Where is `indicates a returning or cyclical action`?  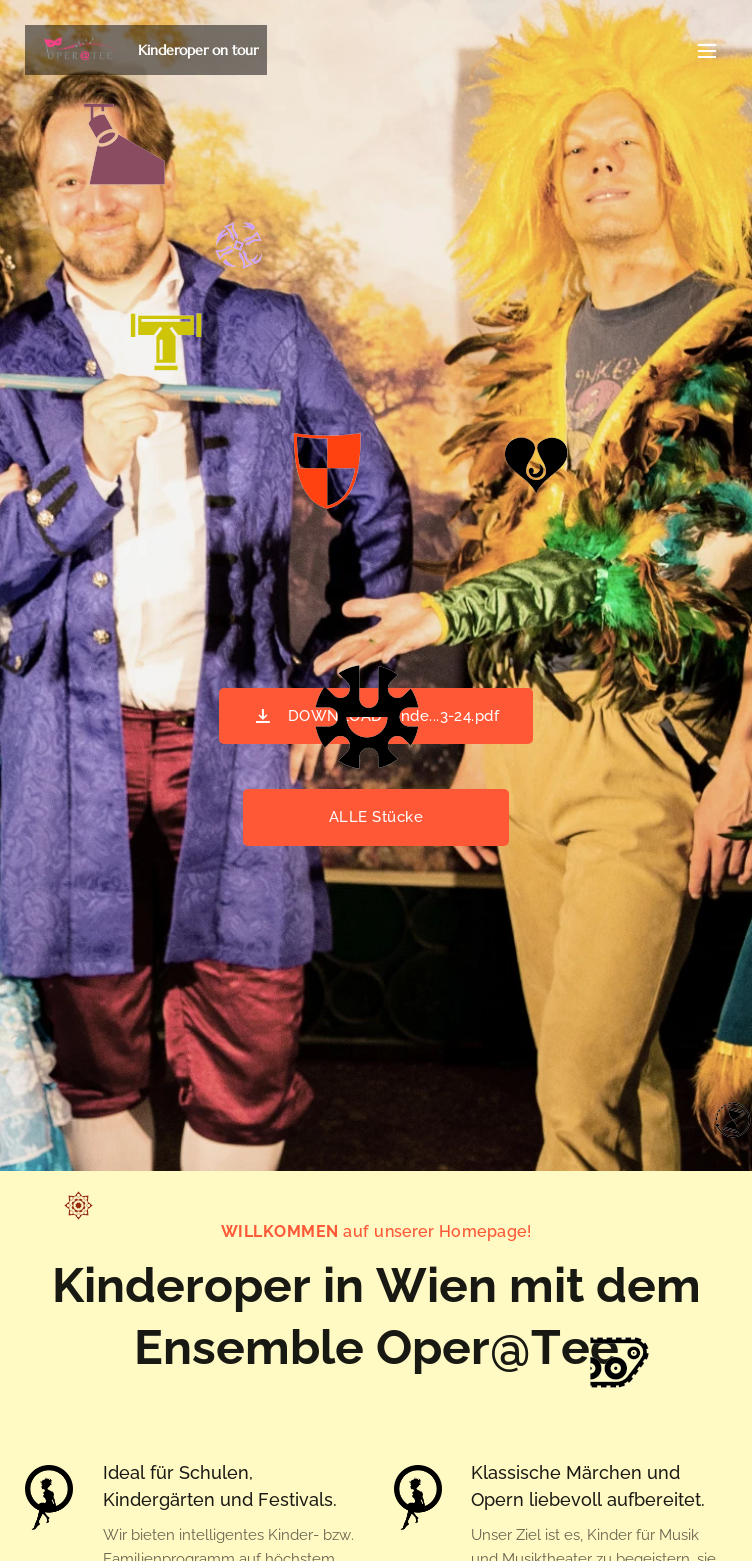 indicates a returning or cyclical action is located at coordinates (238, 245).